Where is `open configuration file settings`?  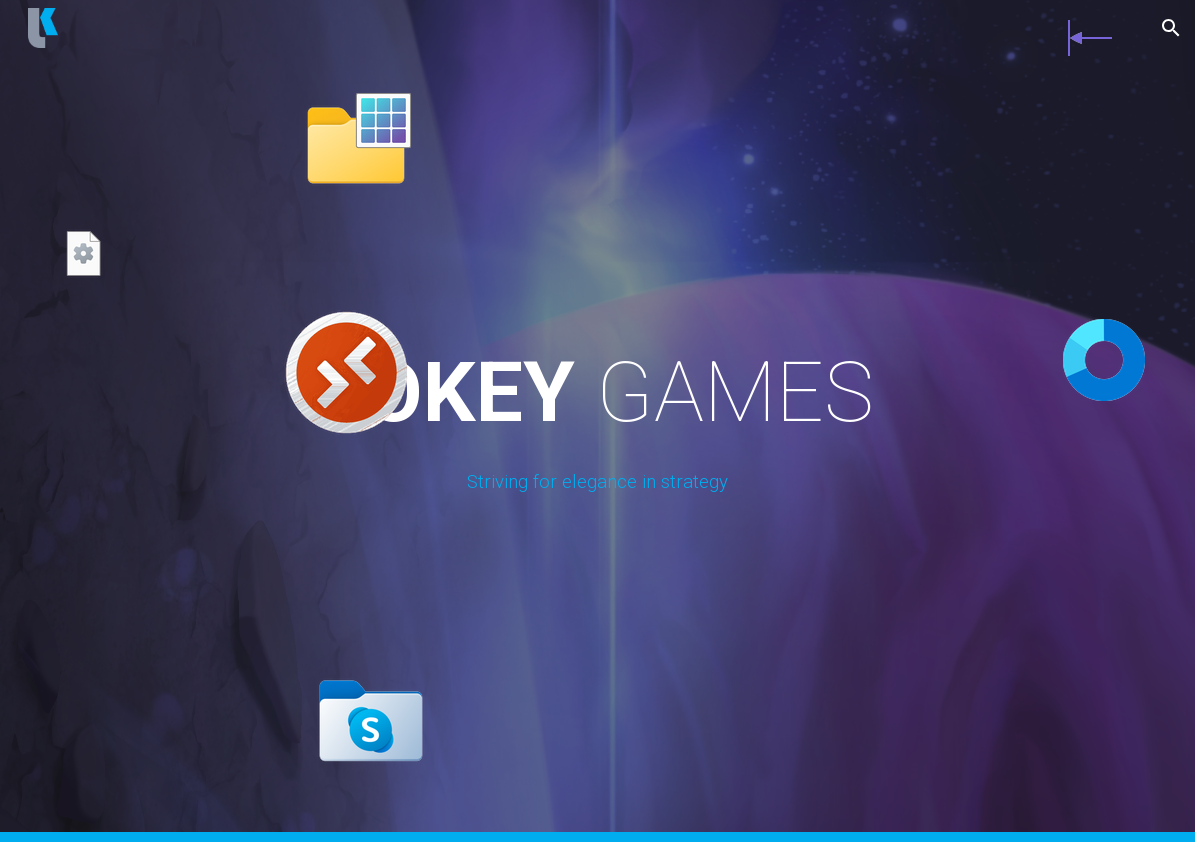
open configuration file settings is located at coordinates (83, 253).